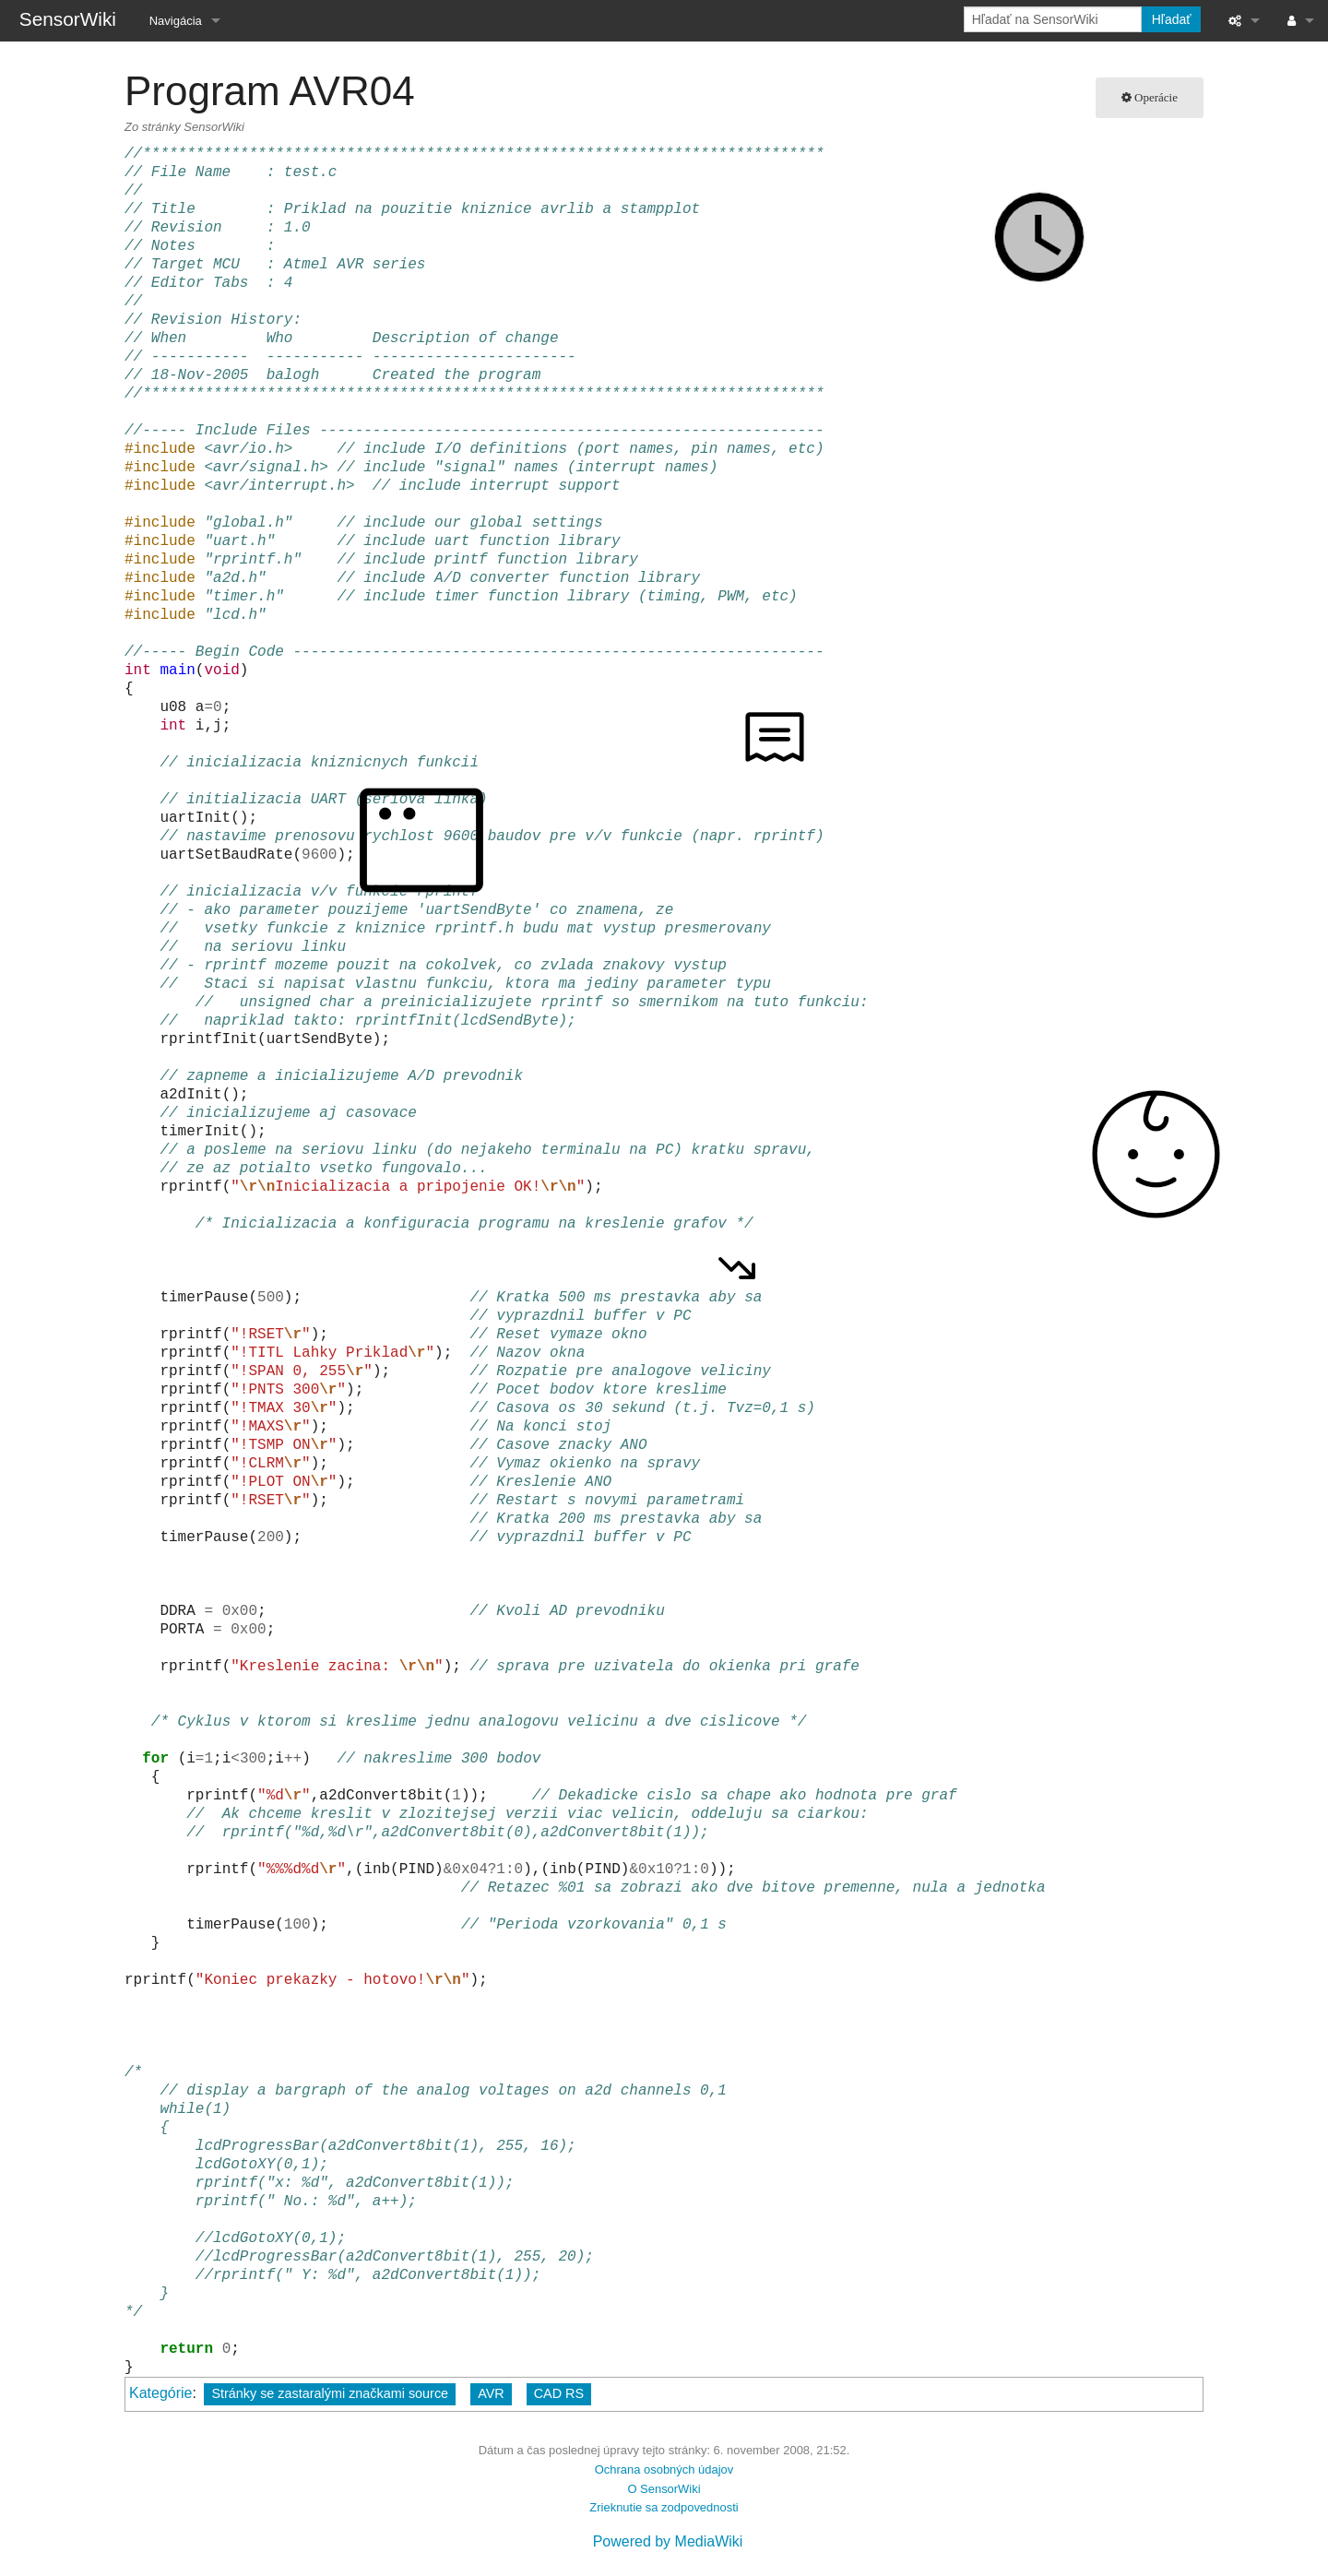 The height and width of the screenshot is (2576, 1328). Describe the element at coordinates (1039, 237) in the screenshot. I see `save item to watch later` at that location.